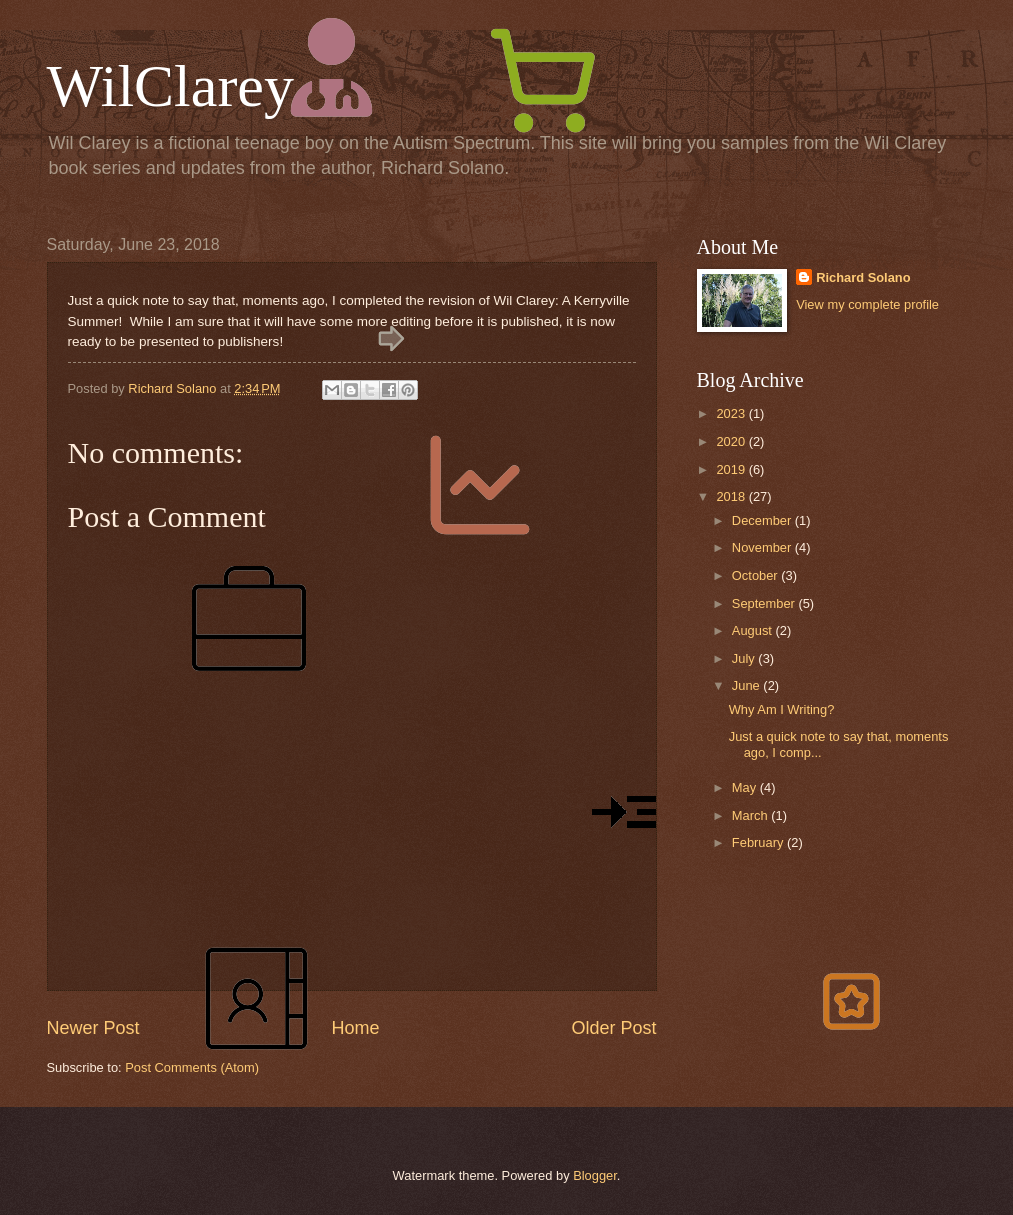 This screenshot has width=1013, height=1215. Describe the element at coordinates (331, 66) in the screenshot. I see `view doctor or healthcare provider profile` at that location.